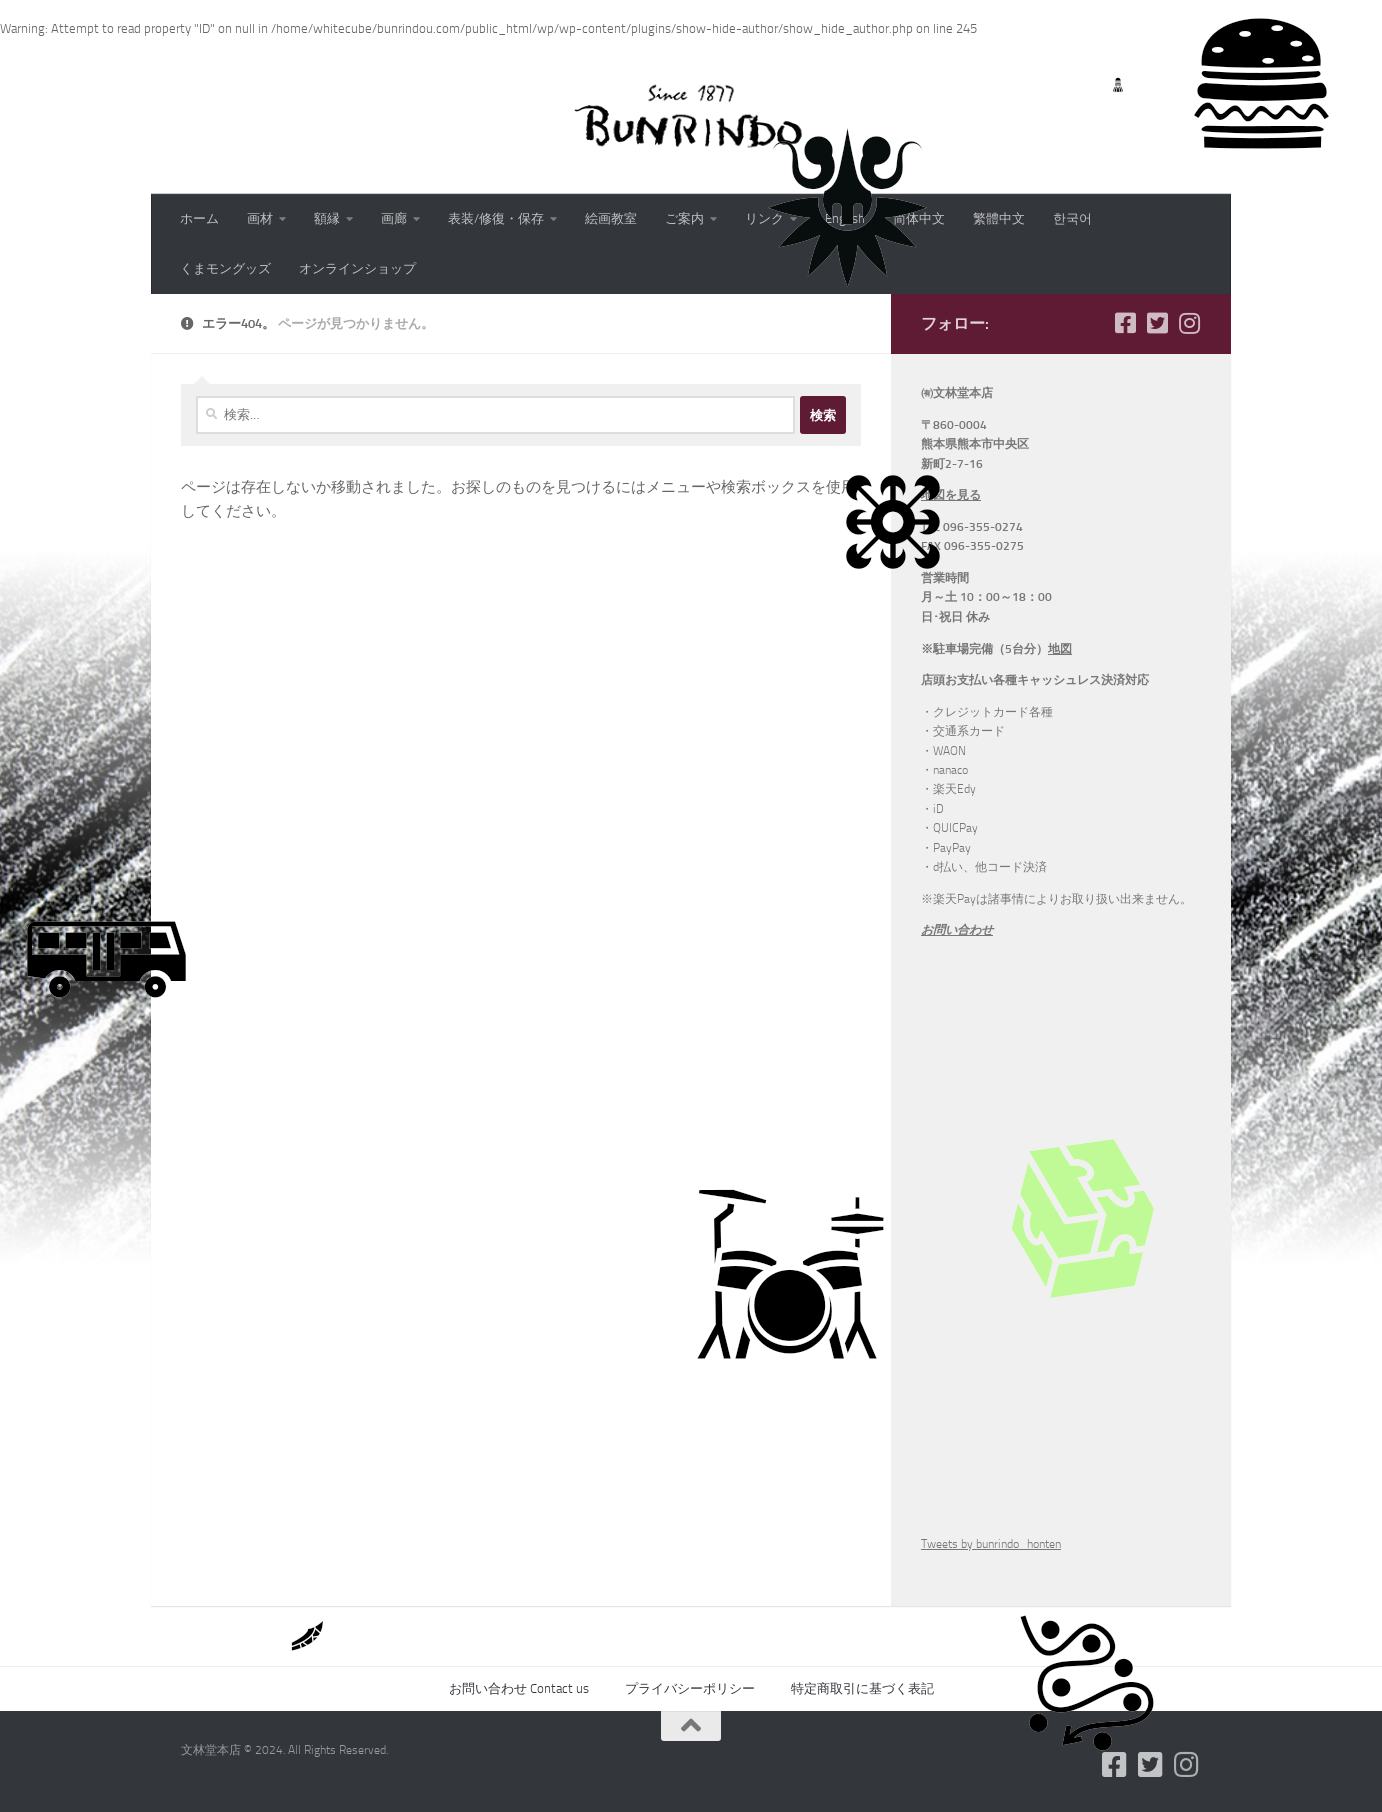 The width and height of the screenshot is (1382, 1812). What do you see at coordinates (1082, 1218) in the screenshot?
I see `access puzzle or jigsaw game` at bounding box center [1082, 1218].